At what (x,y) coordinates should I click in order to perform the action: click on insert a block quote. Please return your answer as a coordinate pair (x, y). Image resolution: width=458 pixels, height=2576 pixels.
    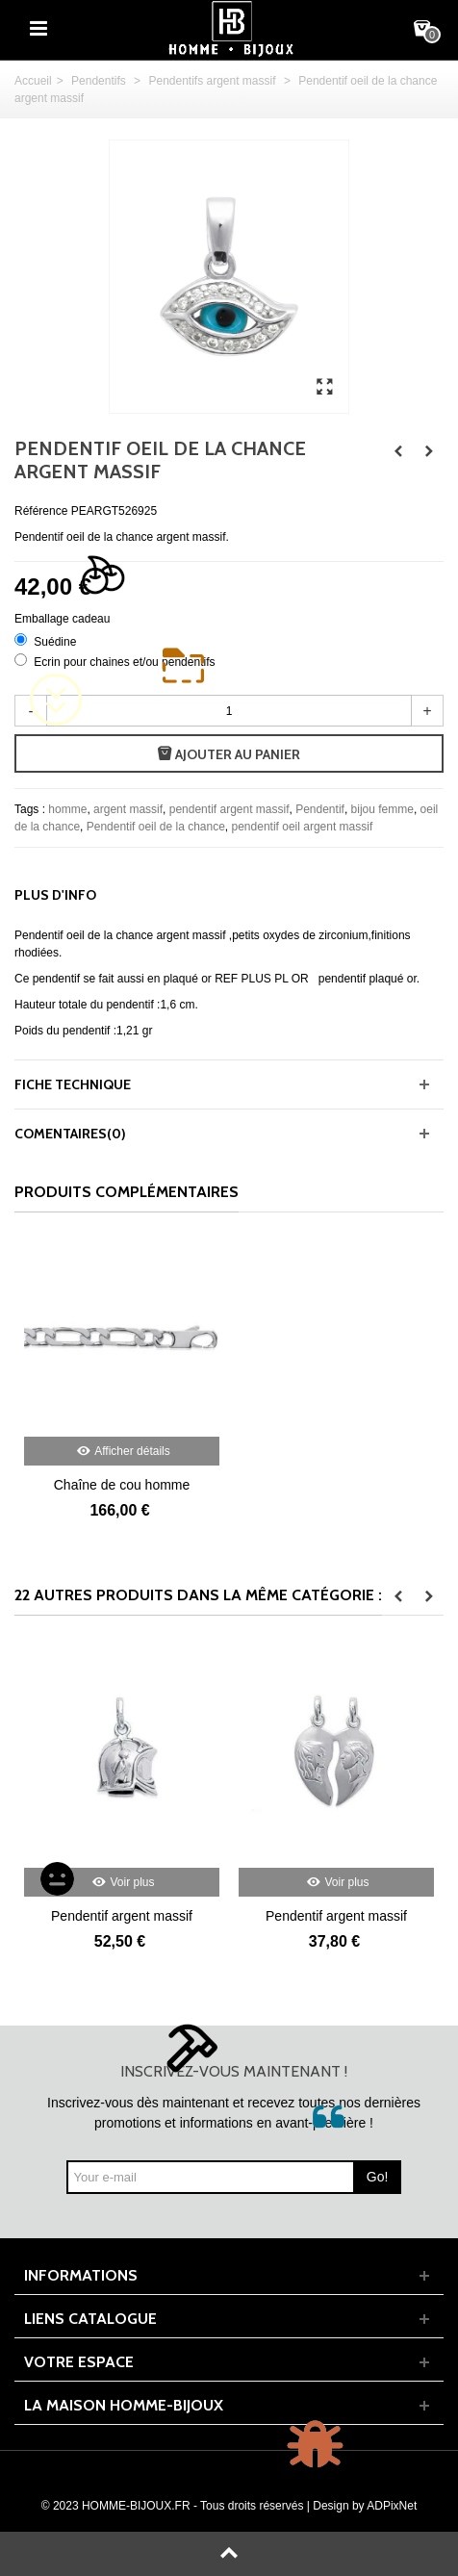
    Looking at the image, I should click on (328, 2116).